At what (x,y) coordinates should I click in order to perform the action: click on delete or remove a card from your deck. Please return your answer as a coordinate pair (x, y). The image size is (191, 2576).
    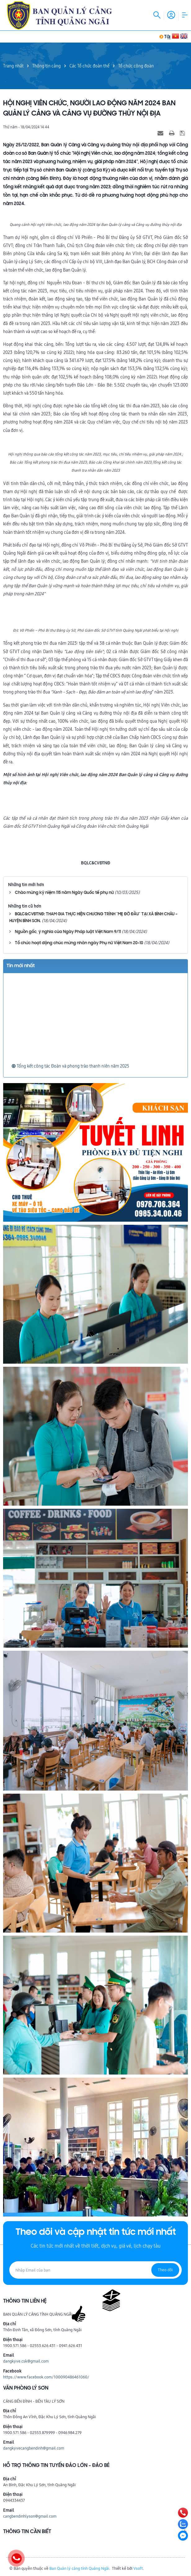
    Looking at the image, I should click on (111, 2299).